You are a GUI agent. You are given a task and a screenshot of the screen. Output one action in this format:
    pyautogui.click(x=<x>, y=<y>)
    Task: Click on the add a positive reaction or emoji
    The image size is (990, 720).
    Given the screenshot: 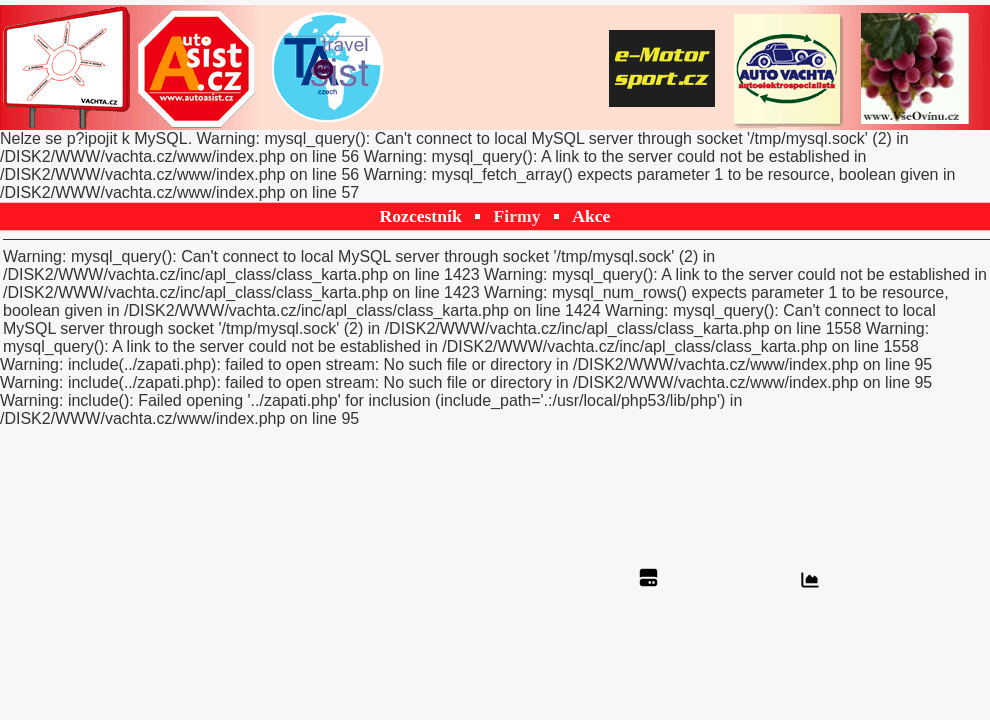 What is the action you would take?
    pyautogui.click(x=323, y=69)
    